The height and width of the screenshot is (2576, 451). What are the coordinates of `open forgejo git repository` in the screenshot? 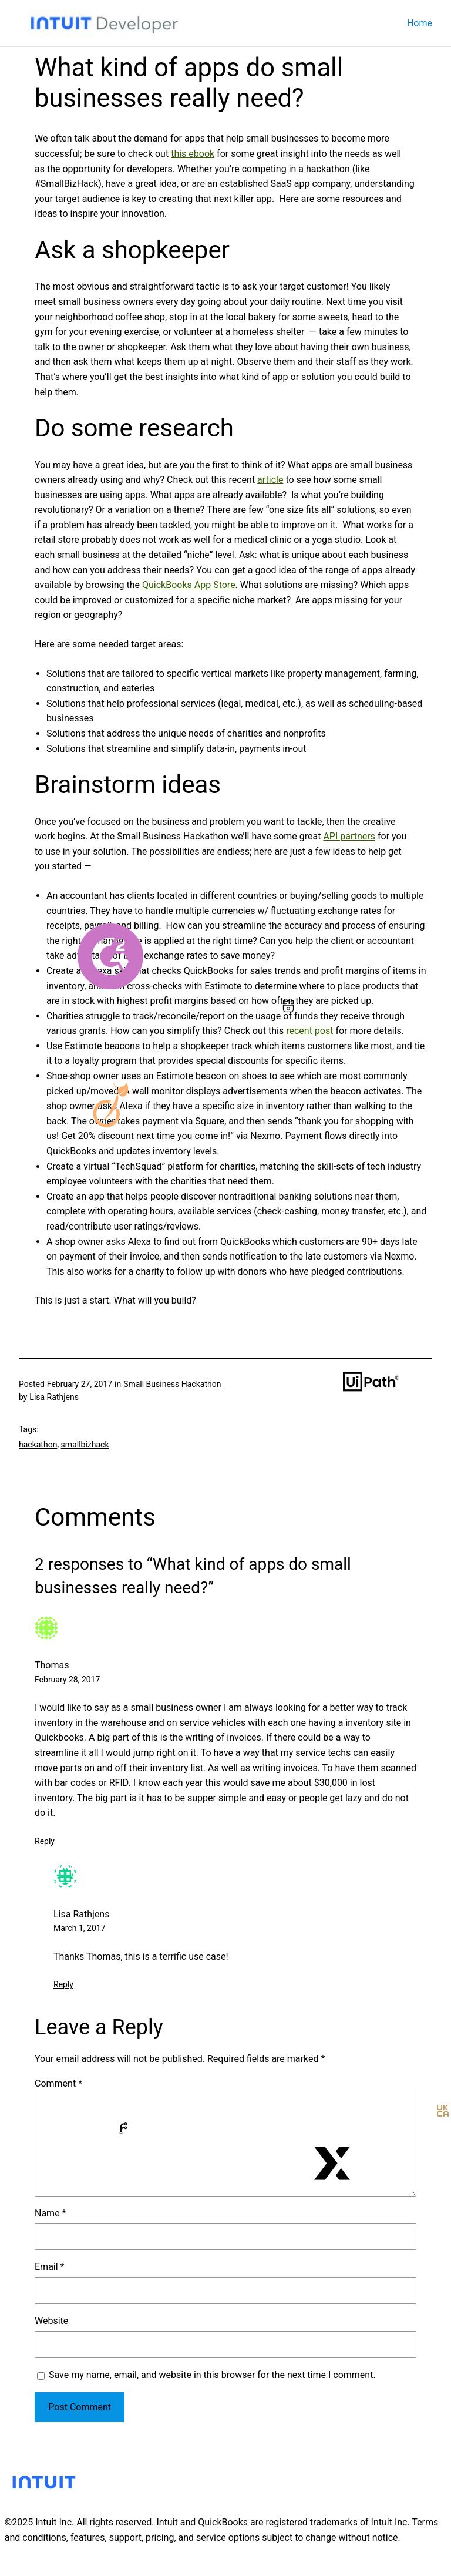 It's located at (123, 2128).